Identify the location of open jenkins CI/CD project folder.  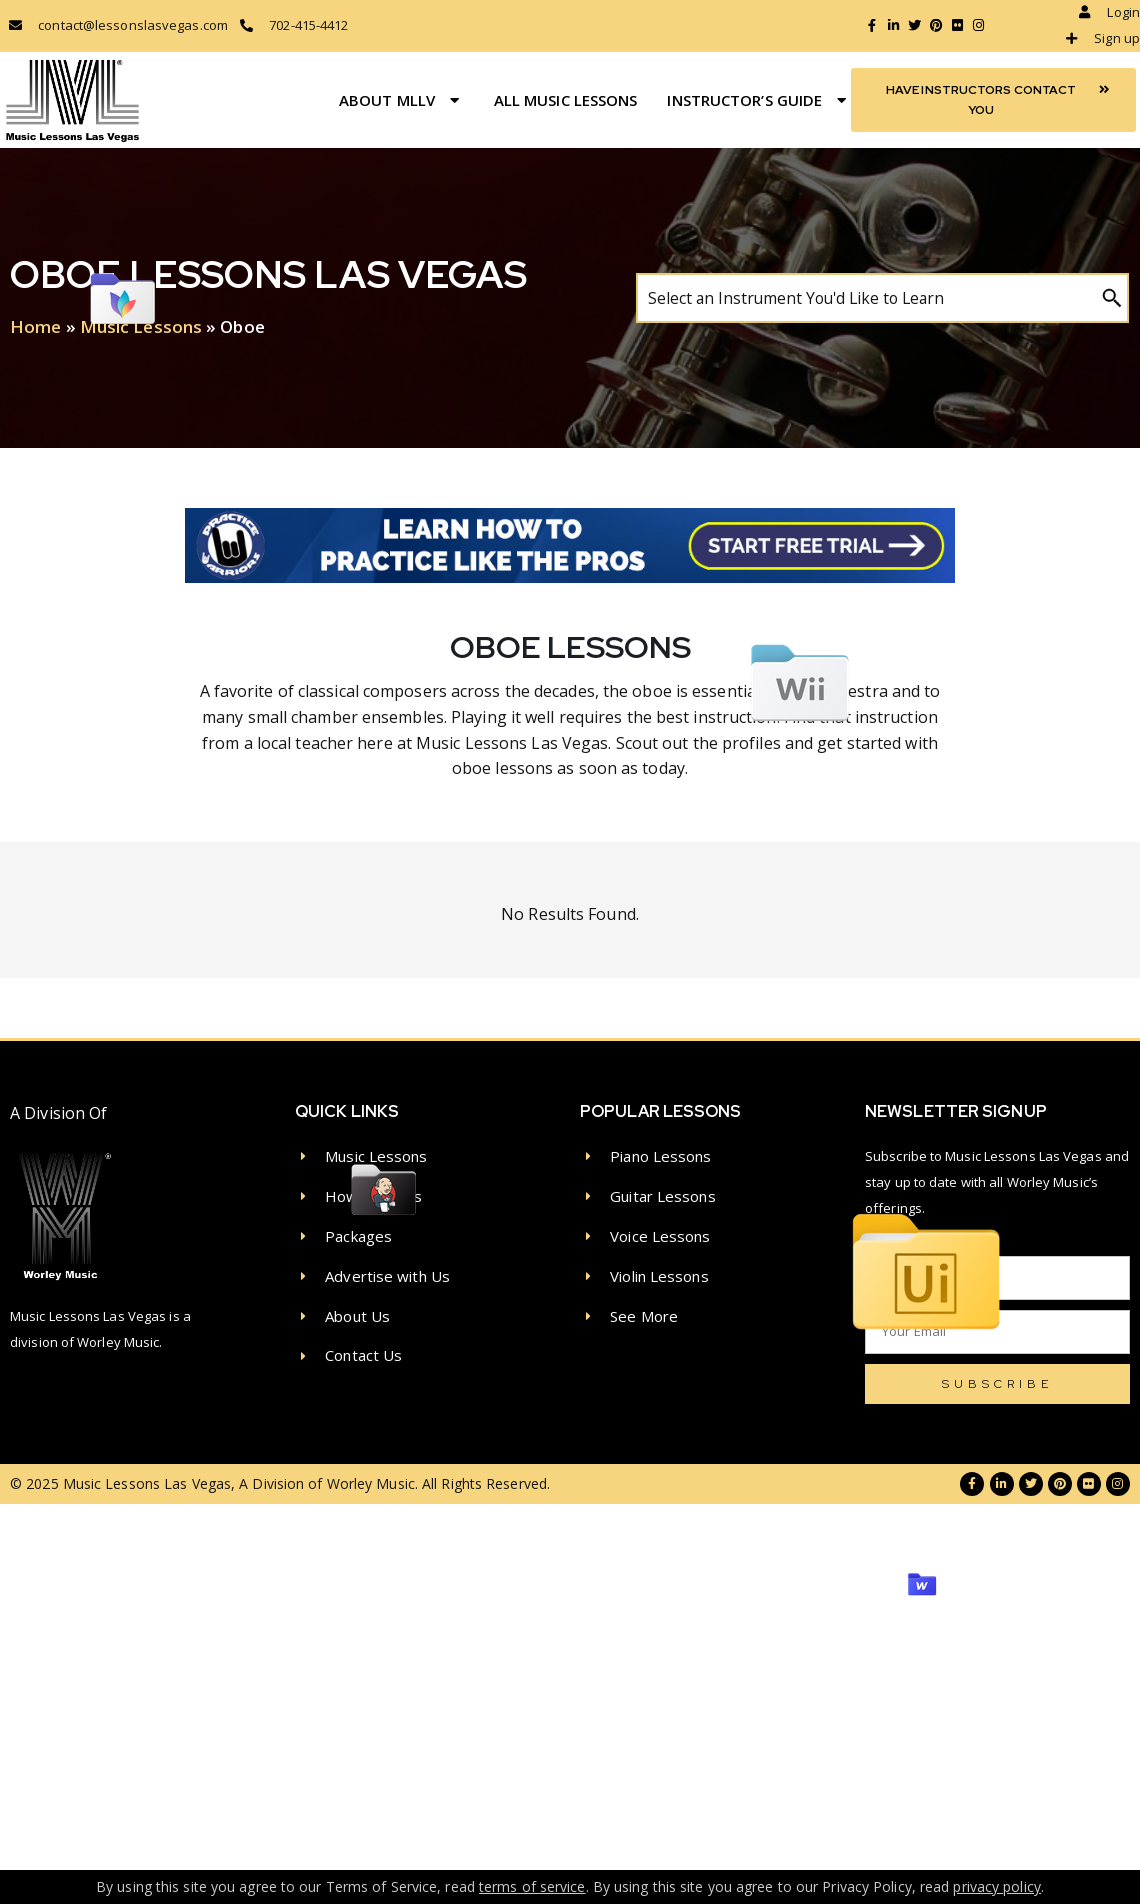
(383, 1191).